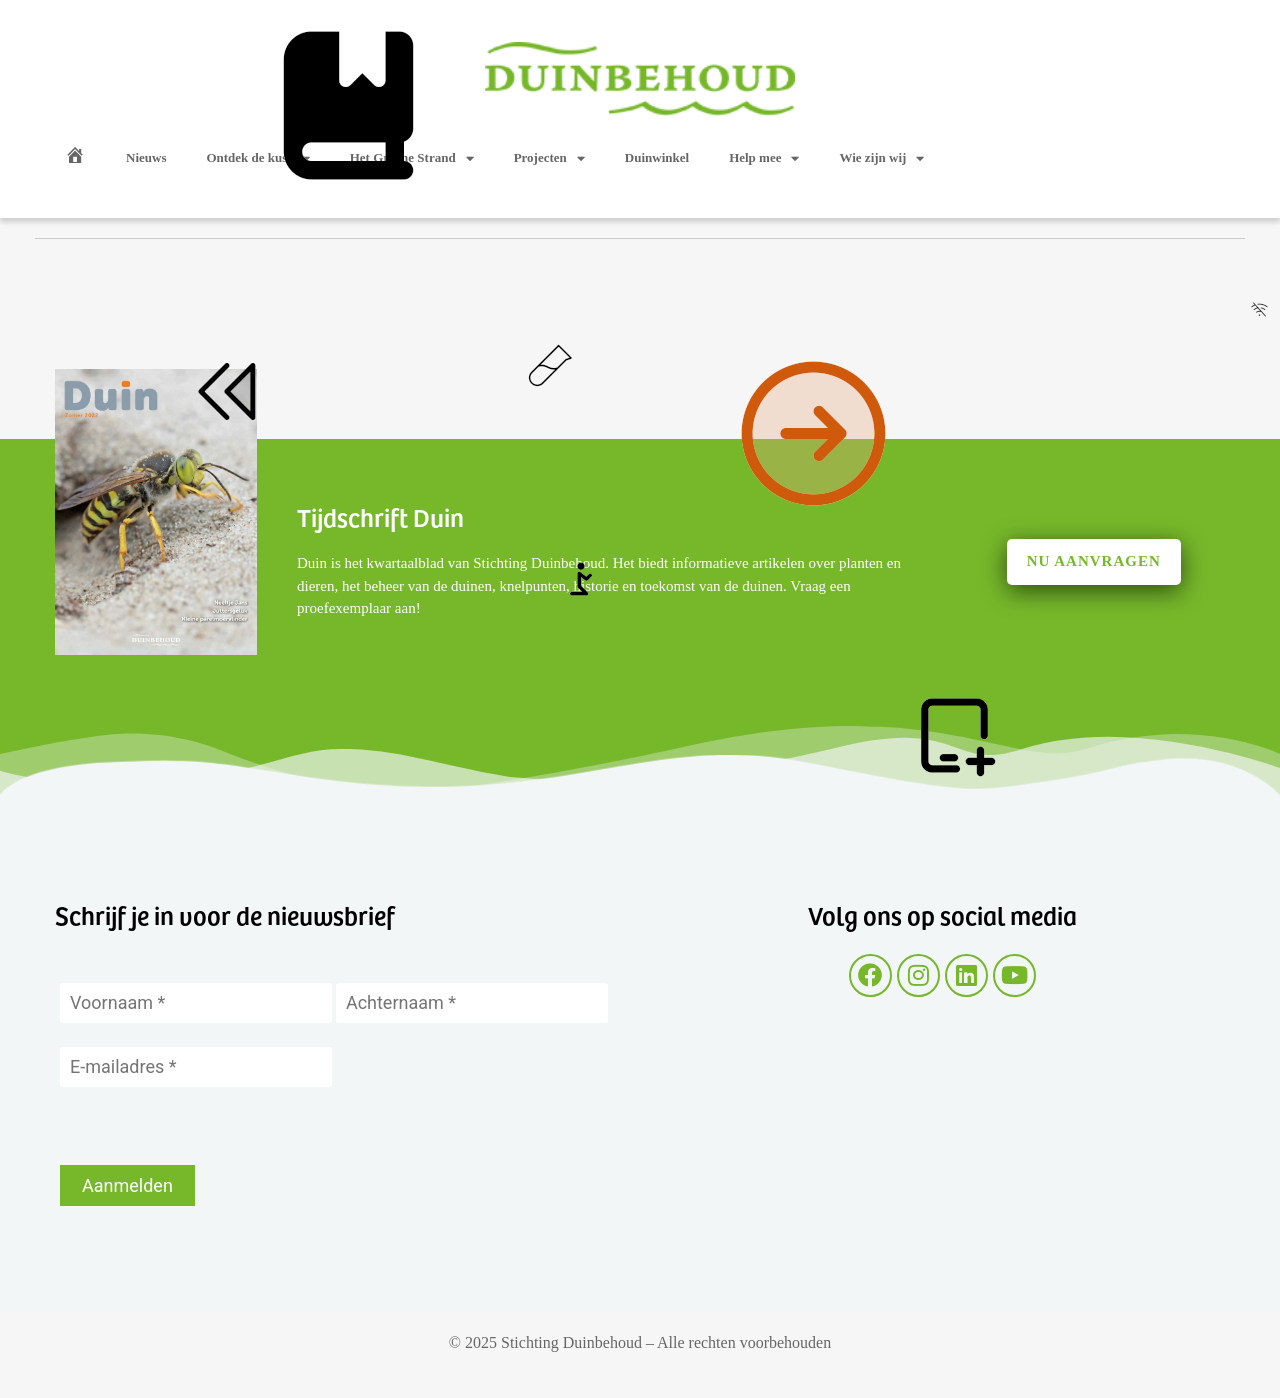  I want to click on proceed to the next step, so click(813, 433).